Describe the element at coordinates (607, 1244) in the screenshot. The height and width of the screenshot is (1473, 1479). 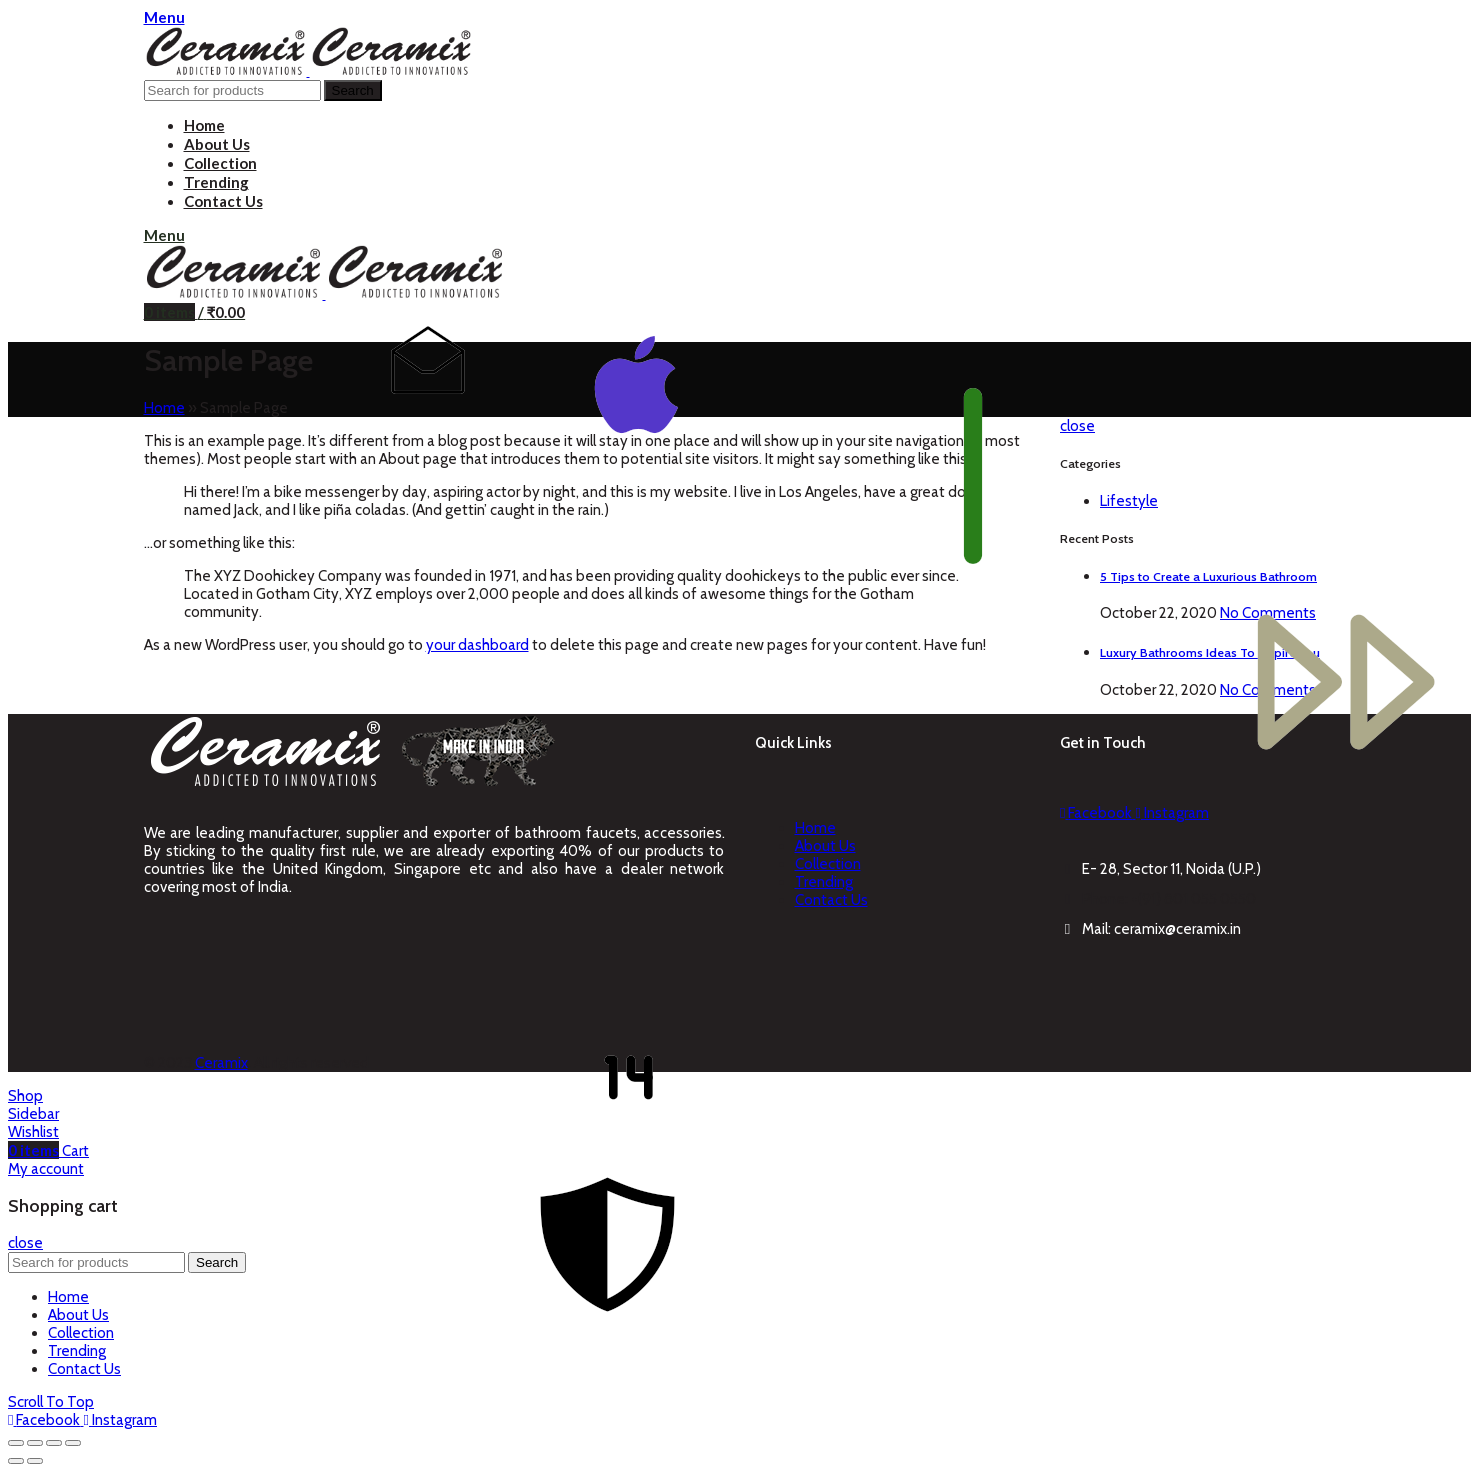
I see `partial security or protection enabled` at that location.